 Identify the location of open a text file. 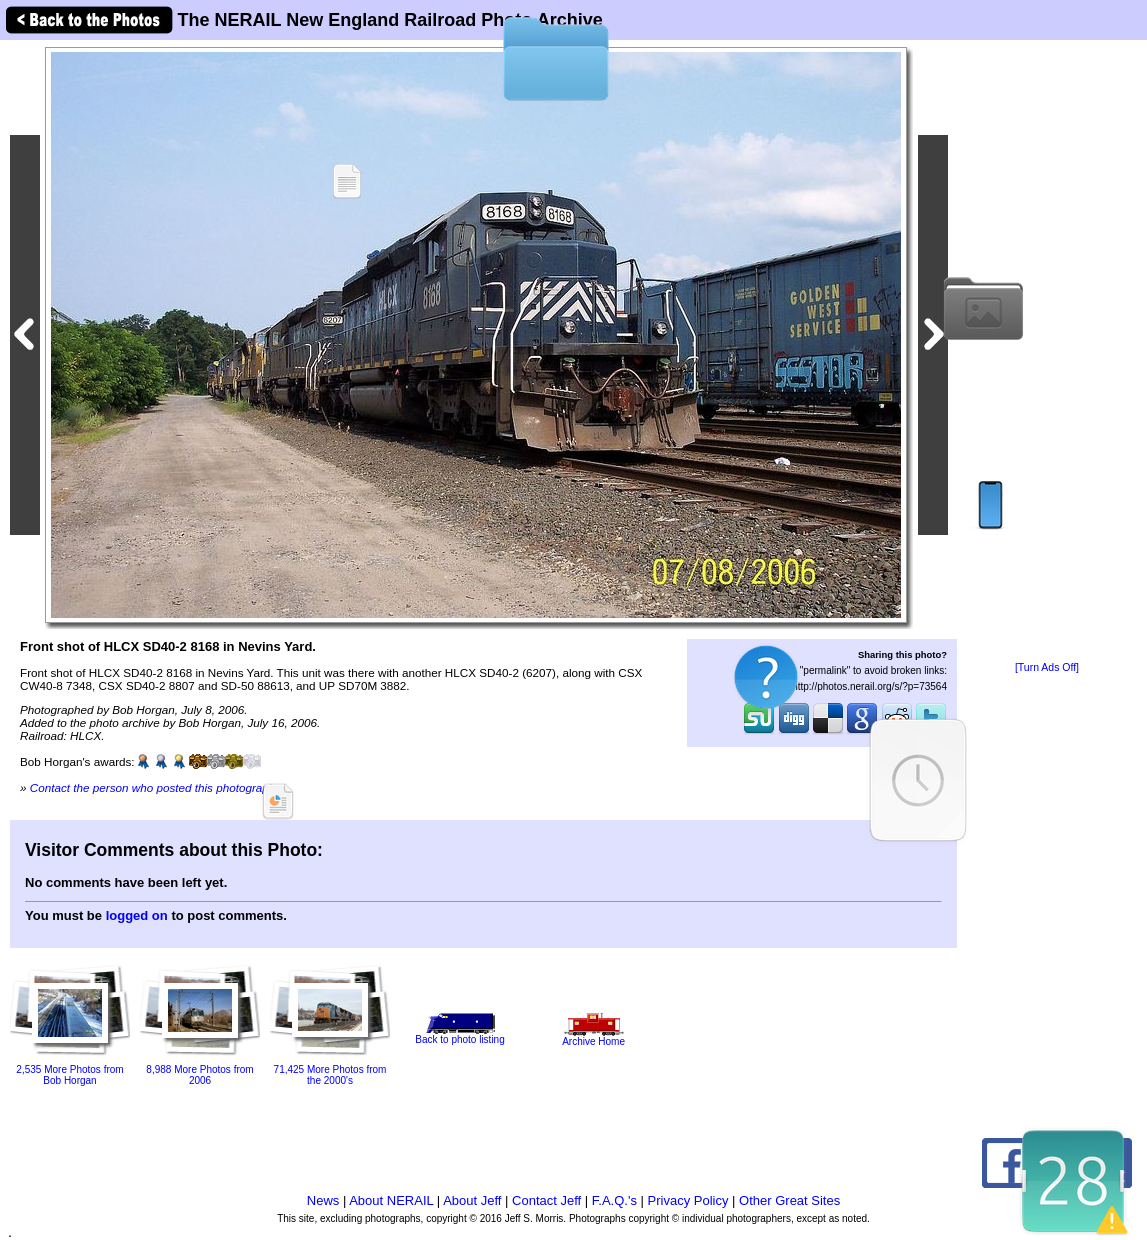
(347, 181).